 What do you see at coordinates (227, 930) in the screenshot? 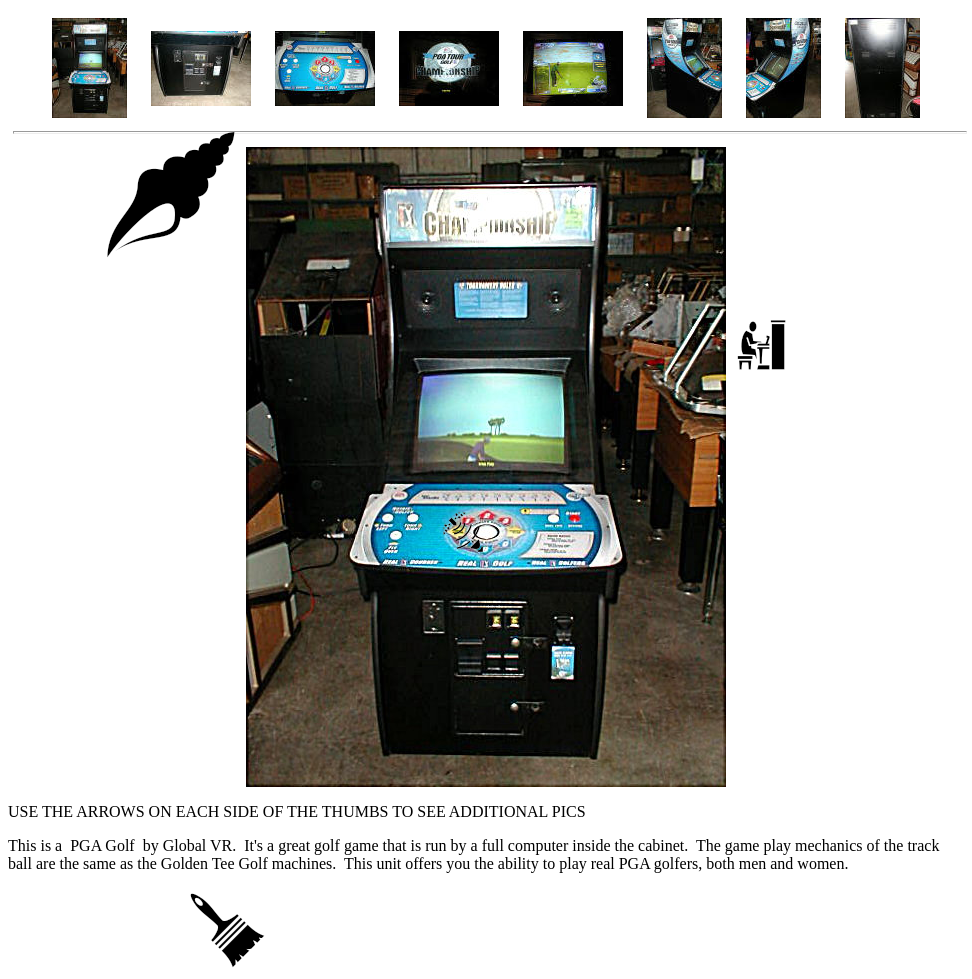
I see `access painting or drawing tools` at bounding box center [227, 930].